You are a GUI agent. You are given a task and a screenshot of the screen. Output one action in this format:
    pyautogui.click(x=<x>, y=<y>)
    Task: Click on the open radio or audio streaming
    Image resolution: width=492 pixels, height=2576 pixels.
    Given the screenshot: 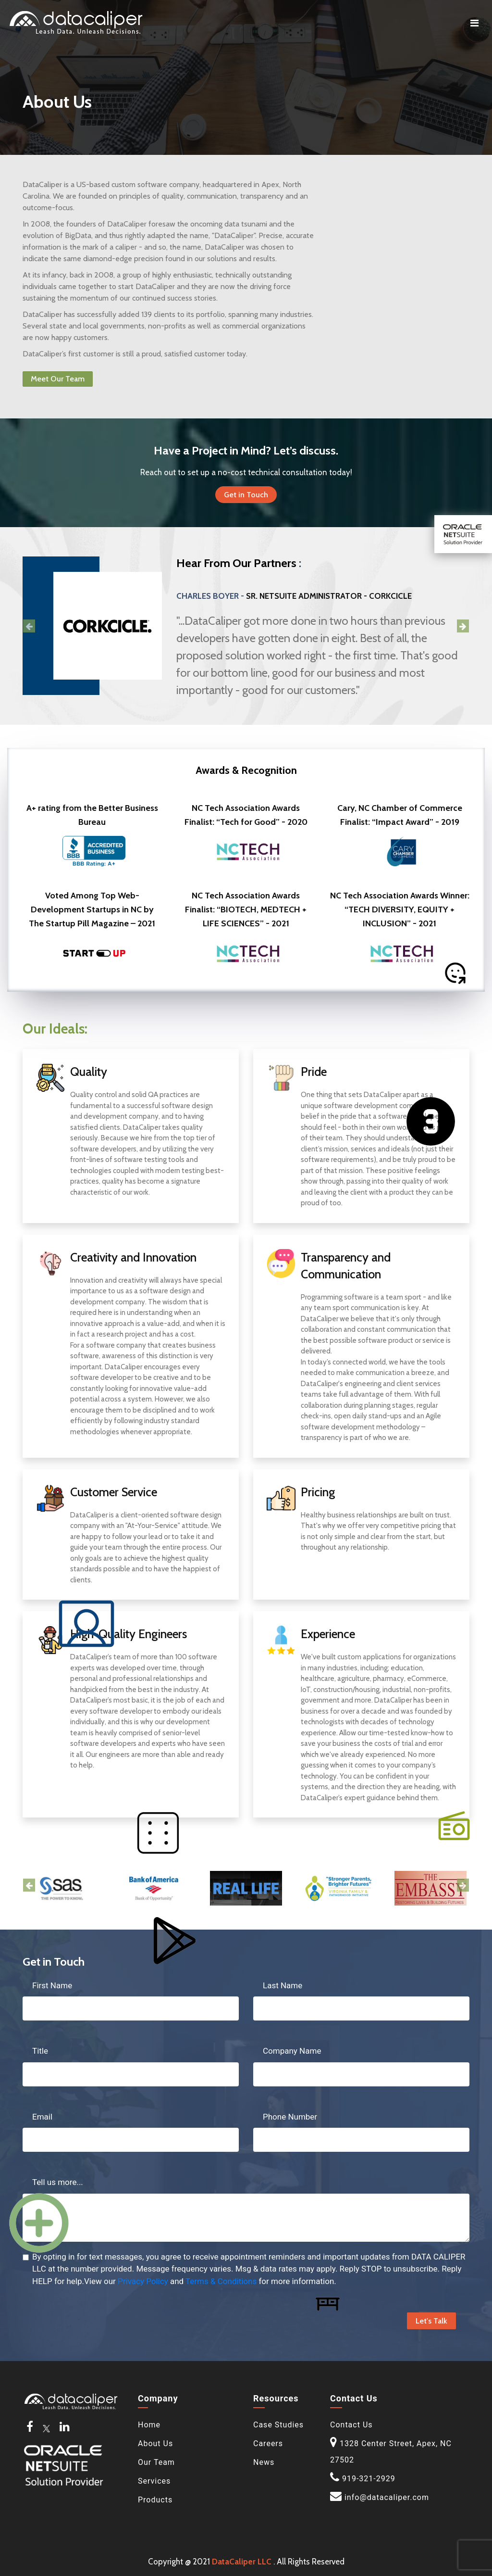 What is the action you would take?
    pyautogui.click(x=454, y=1828)
    